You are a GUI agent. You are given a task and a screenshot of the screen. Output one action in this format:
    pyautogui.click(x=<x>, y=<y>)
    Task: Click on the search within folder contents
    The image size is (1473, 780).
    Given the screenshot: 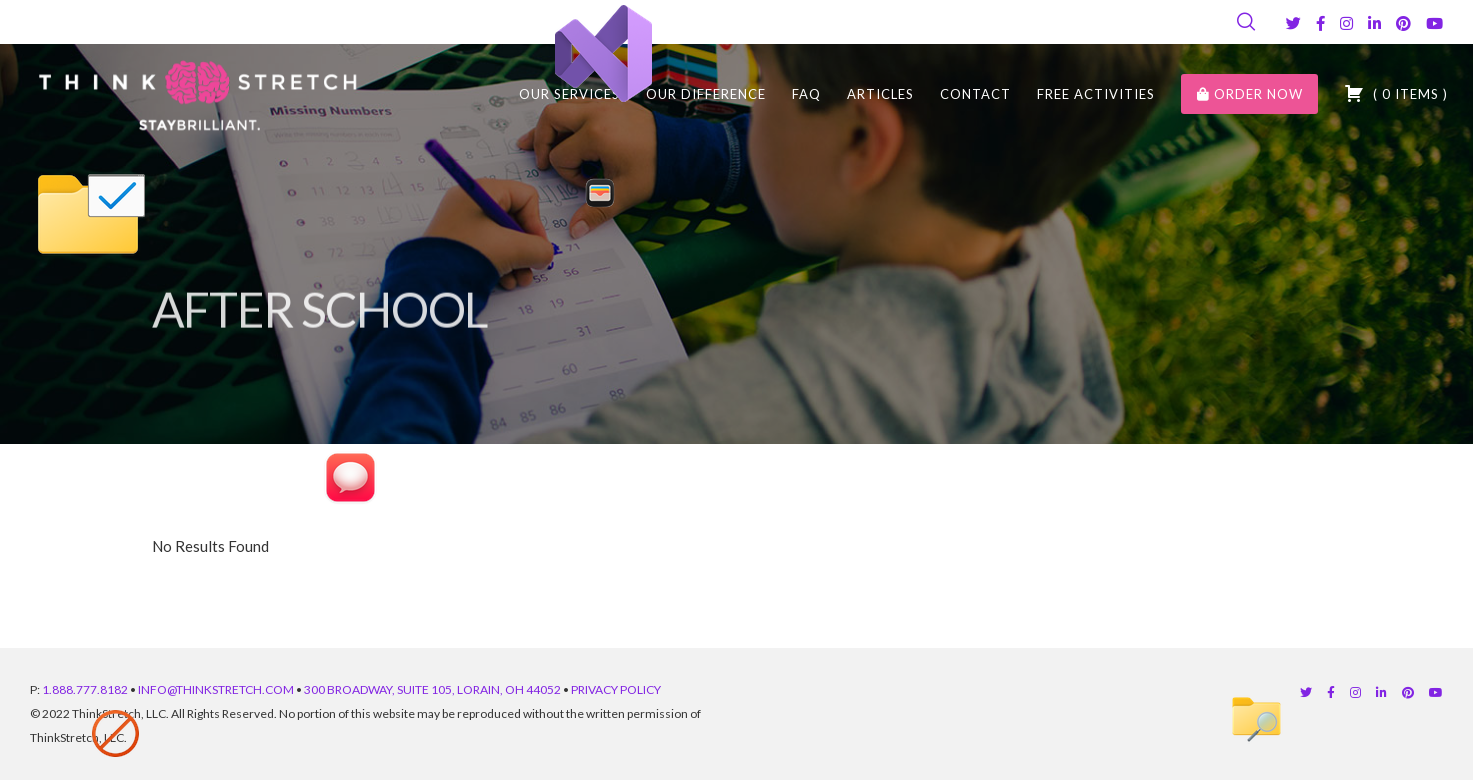 What is the action you would take?
    pyautogui.click(x=1256, y=717)
    